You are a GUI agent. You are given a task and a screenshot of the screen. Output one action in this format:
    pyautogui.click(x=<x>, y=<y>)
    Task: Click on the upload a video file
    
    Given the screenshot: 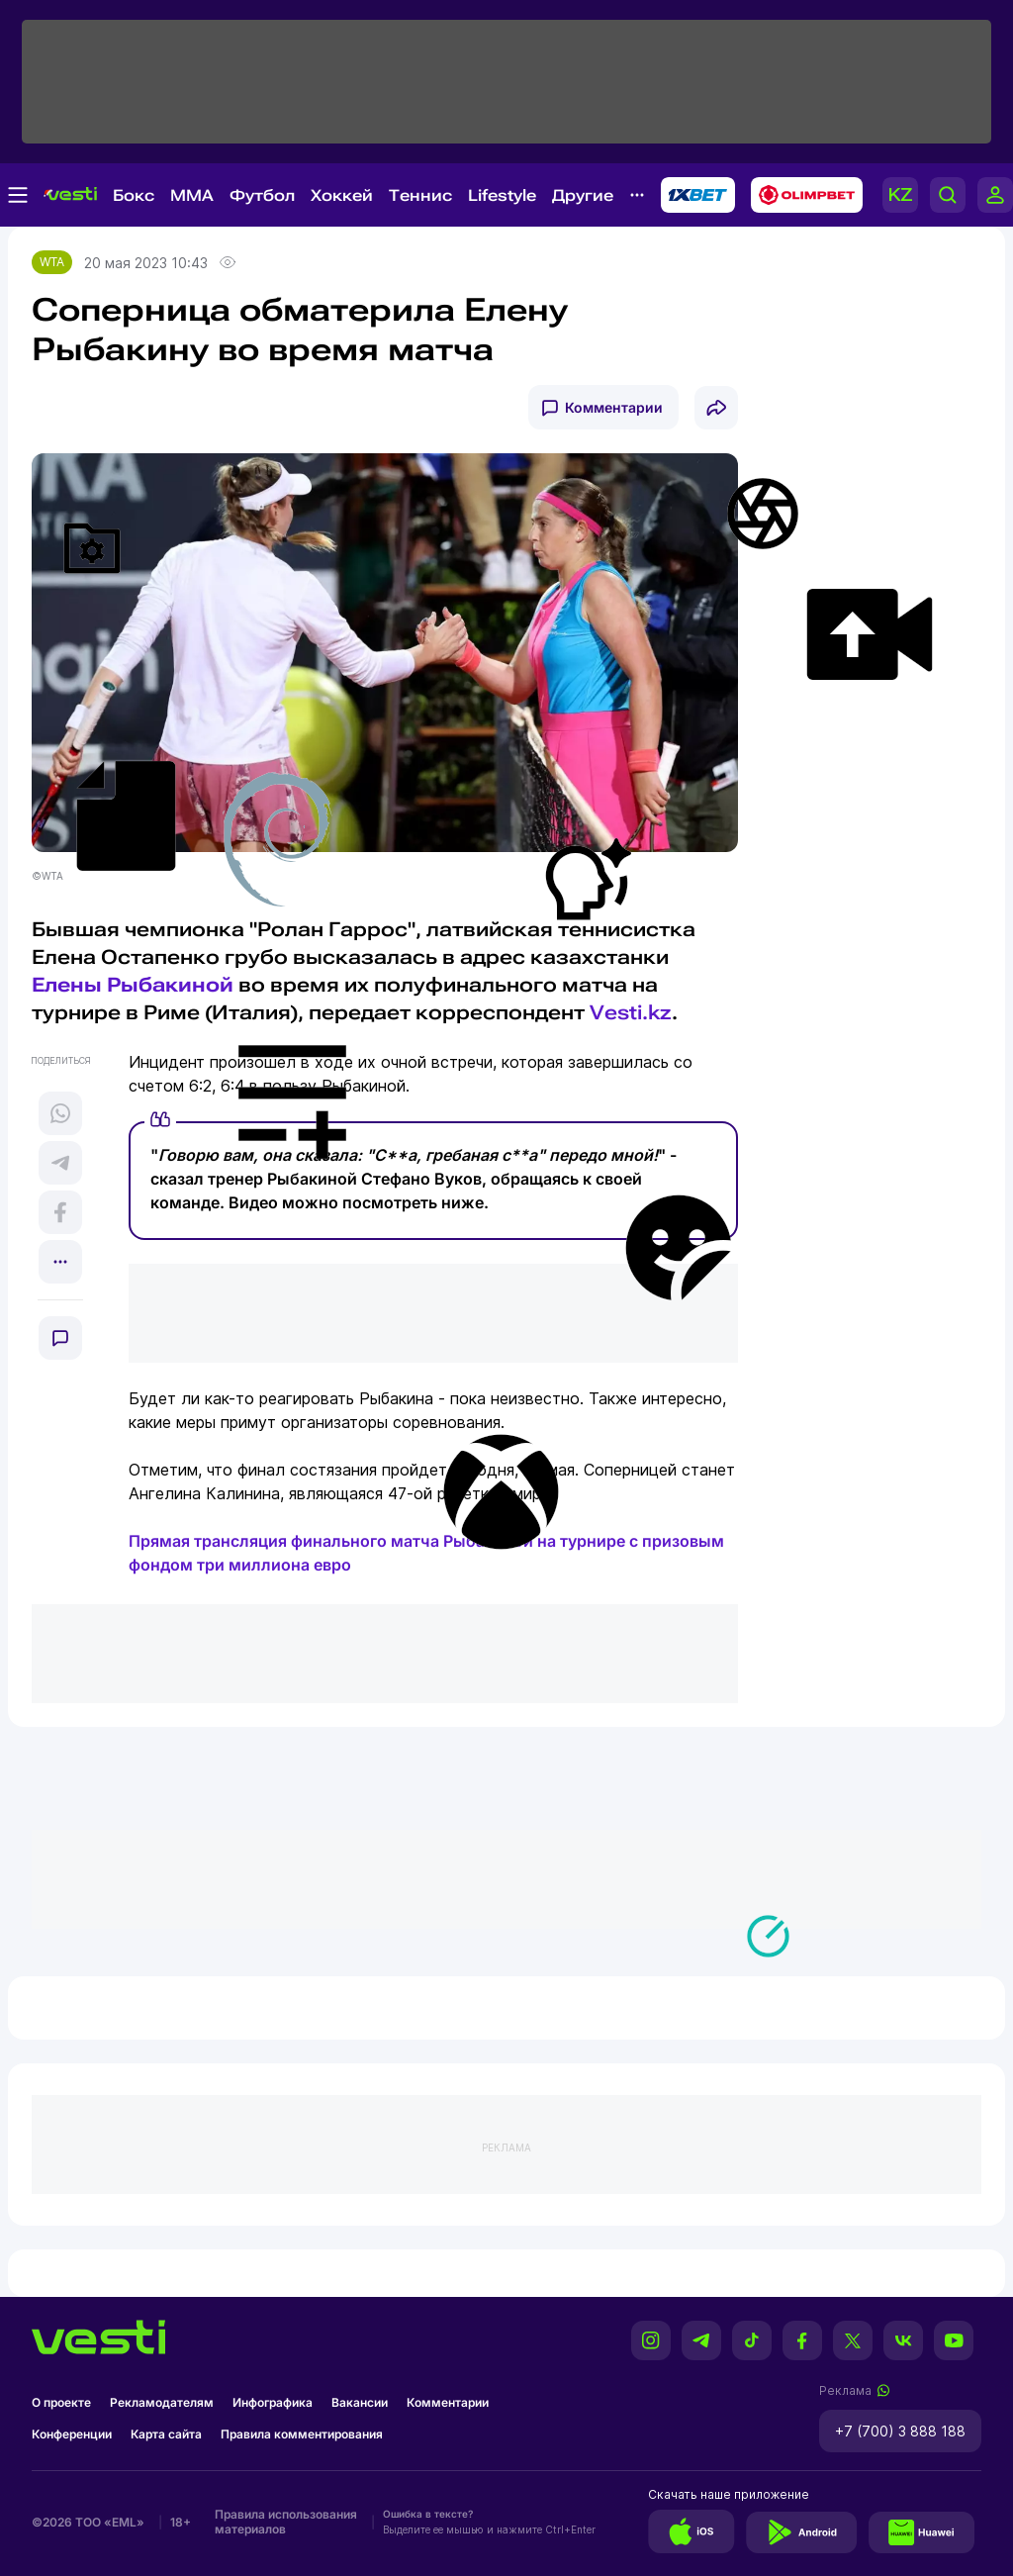 What is the action you would take?
    pyautogui.click(x=870, y=634)
    